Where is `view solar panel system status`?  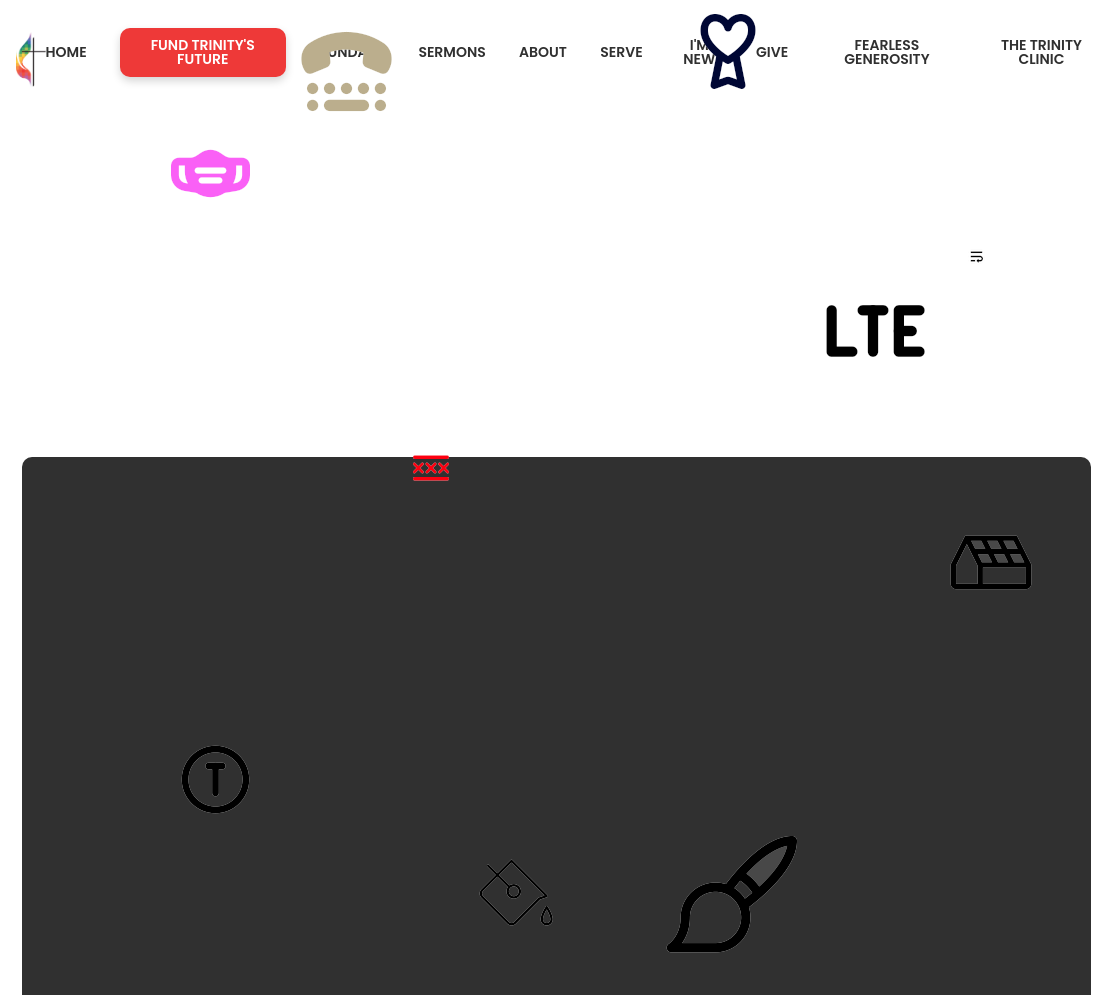
view solar panel system status is located at coordinates (991, 565).